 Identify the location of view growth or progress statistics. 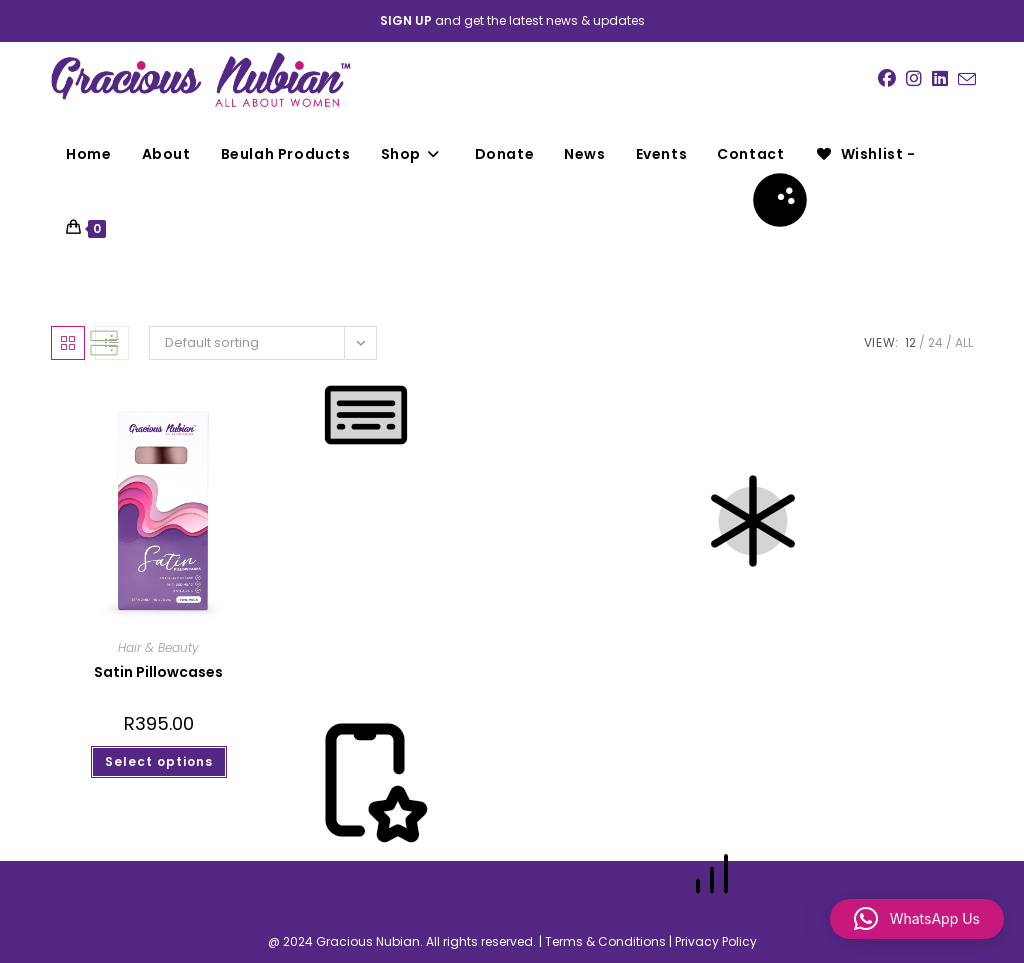
(712, 874).